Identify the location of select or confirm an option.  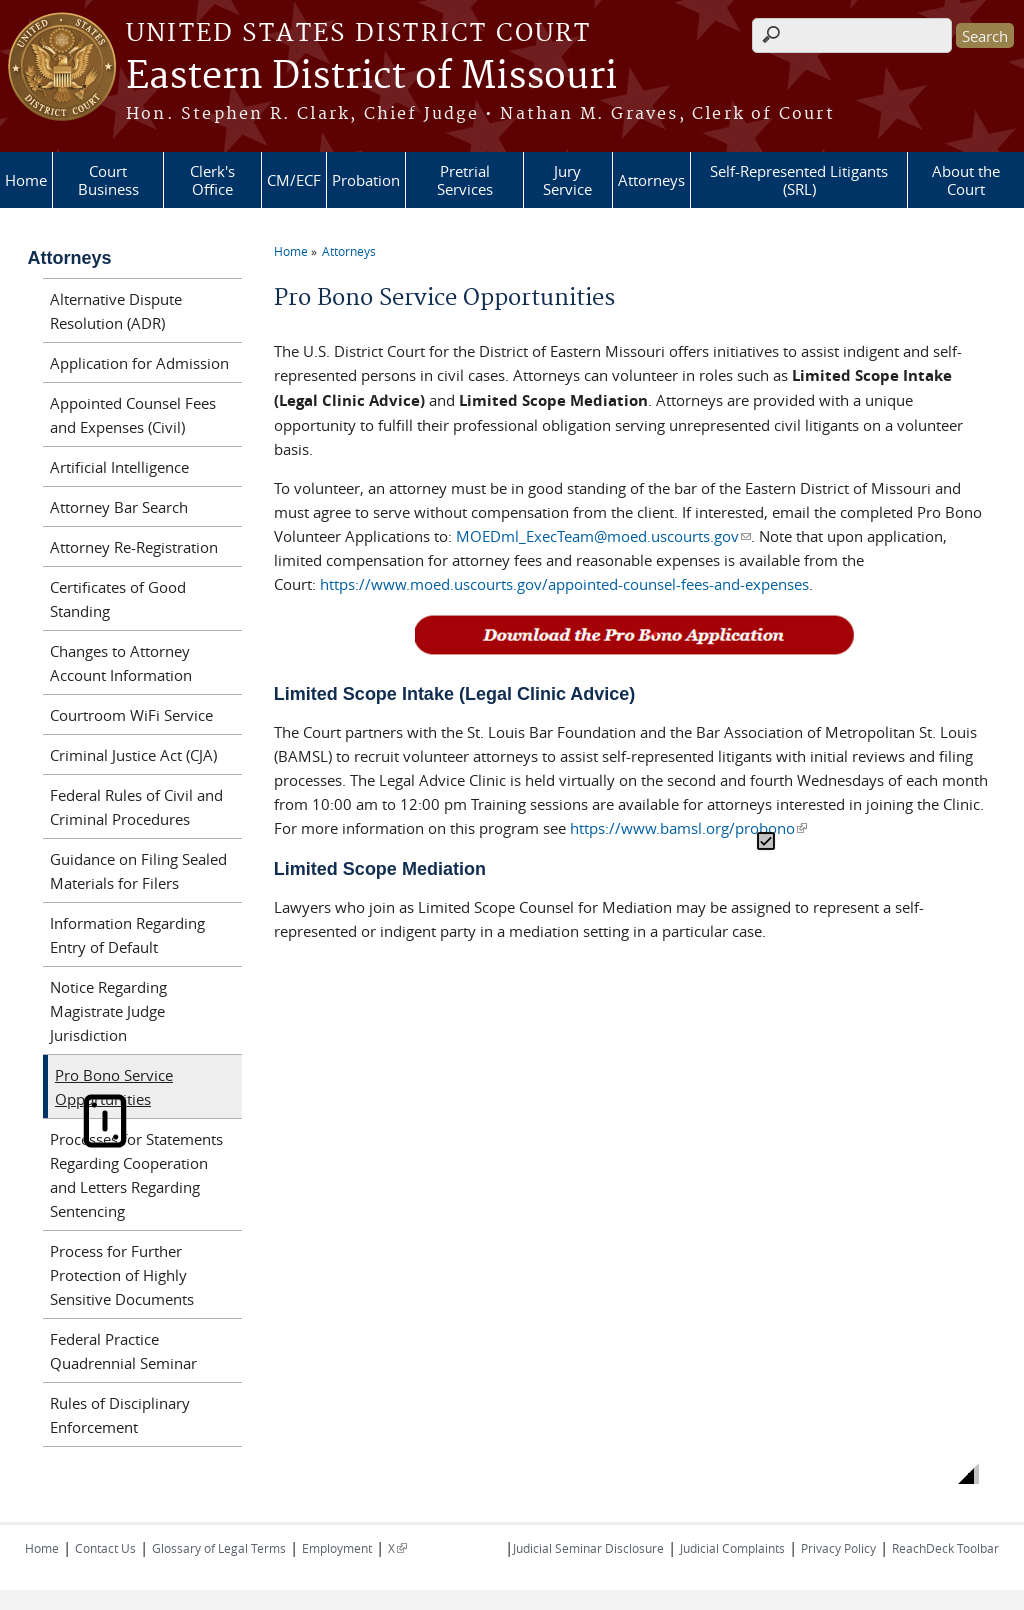
(766, 841).